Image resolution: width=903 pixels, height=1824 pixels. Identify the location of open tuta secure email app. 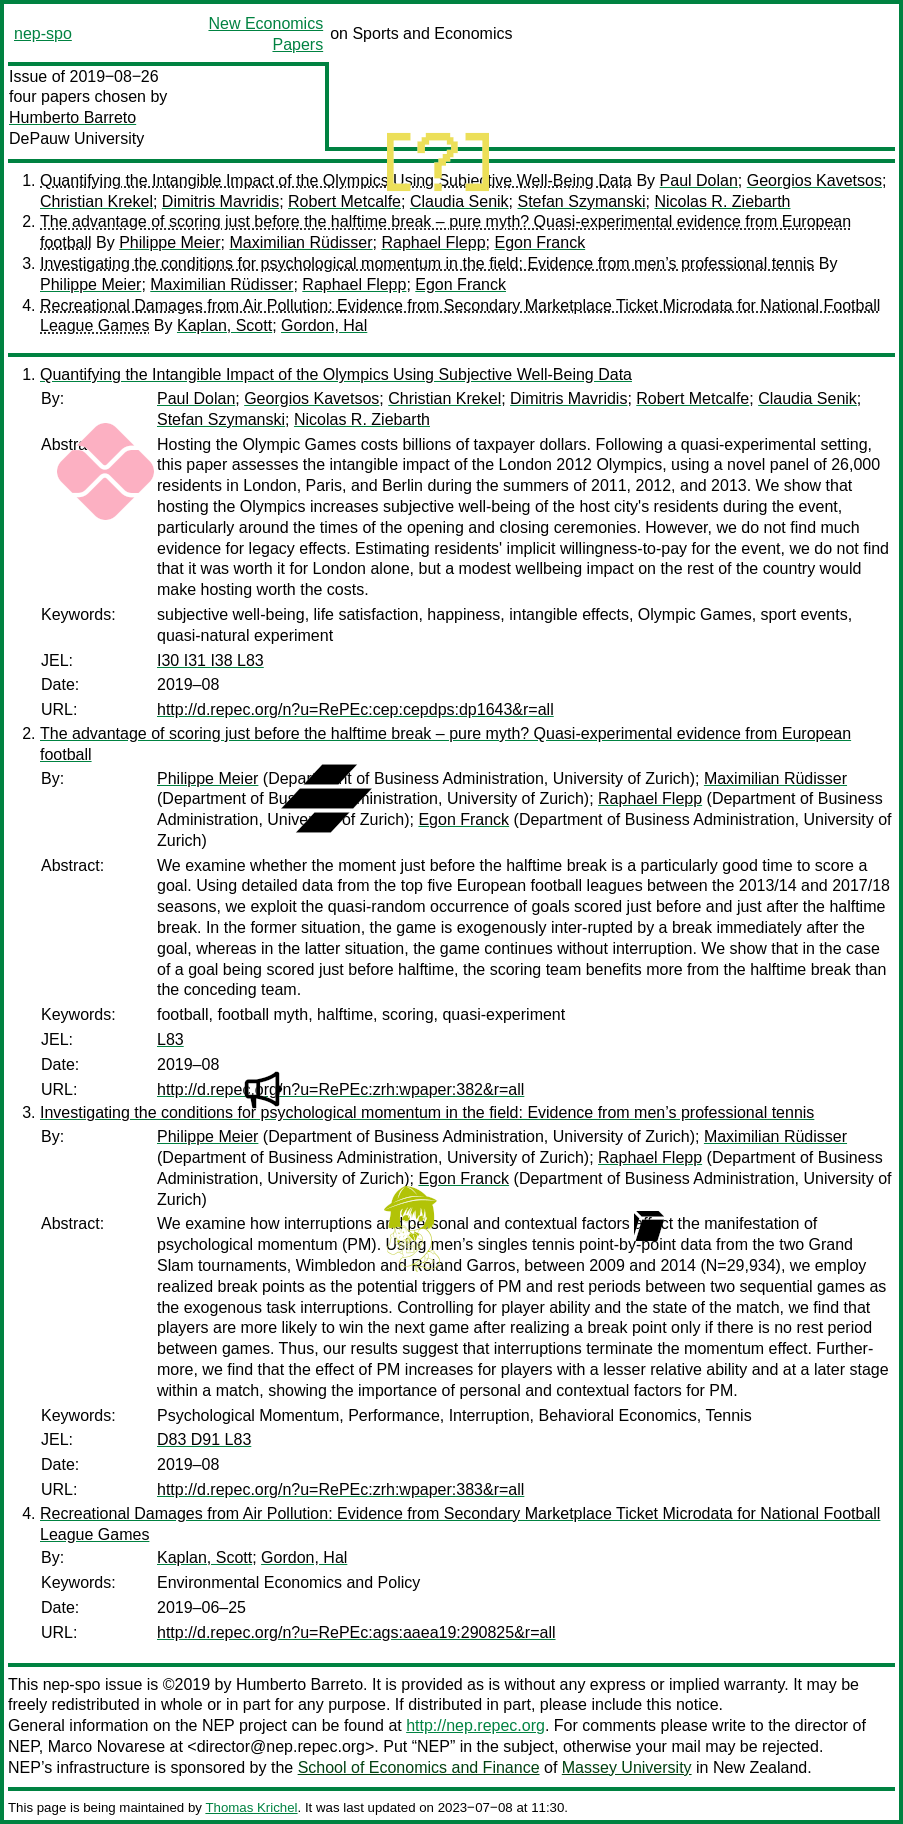
(649, 1226).